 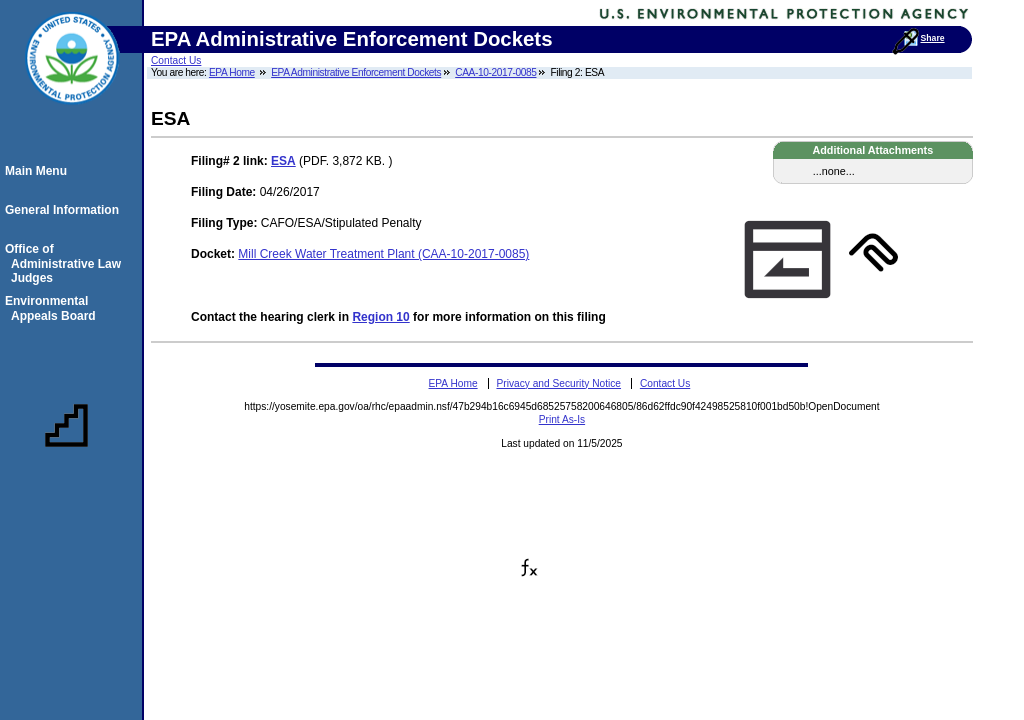 What do you see at coordinates (529, 567) in the screenshot?
I see `insert a mathematical formula or equation` at bounding box center [529, 567].